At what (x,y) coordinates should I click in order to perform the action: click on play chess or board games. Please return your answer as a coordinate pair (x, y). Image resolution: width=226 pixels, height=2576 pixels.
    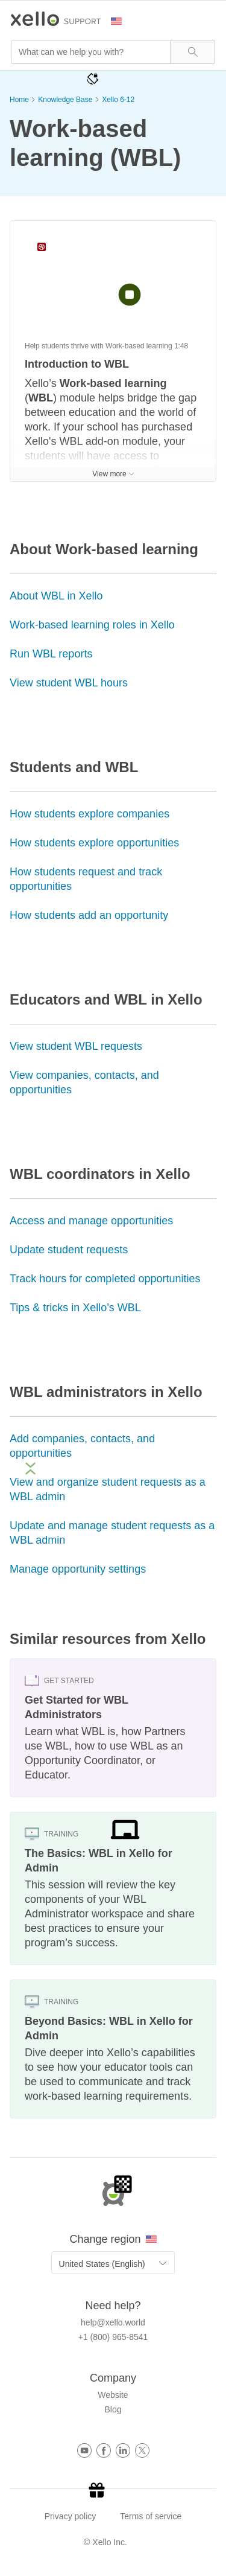
    Looking at the image, I should click on (123, 2184).